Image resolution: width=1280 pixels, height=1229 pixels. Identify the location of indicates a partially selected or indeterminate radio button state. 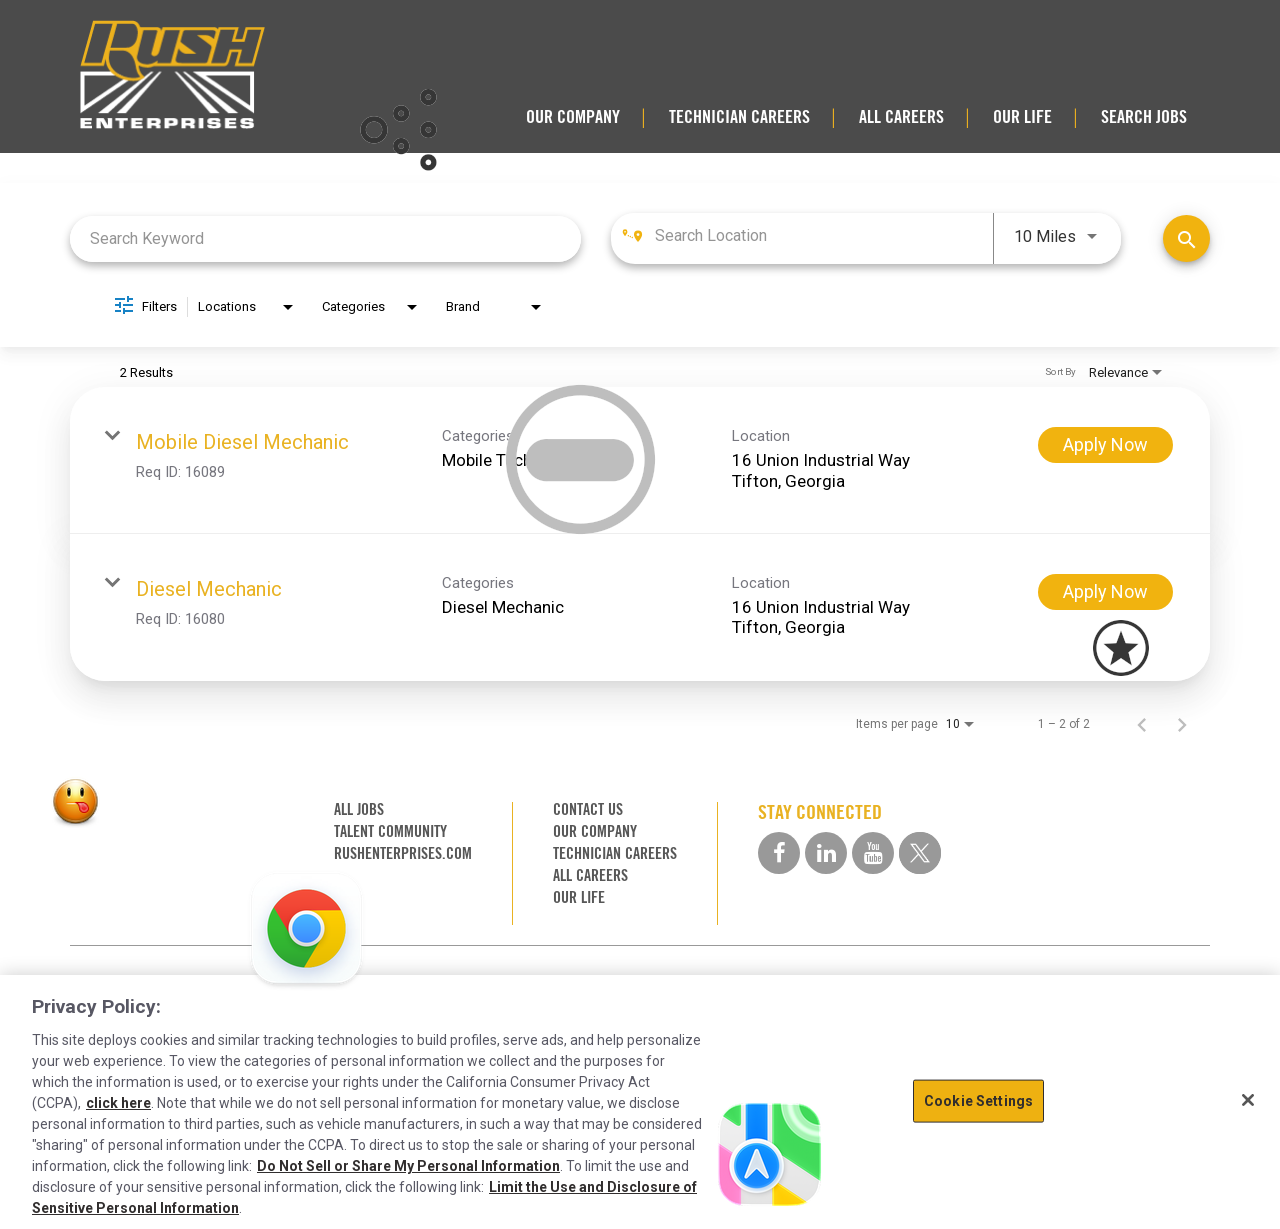
(580, 459).